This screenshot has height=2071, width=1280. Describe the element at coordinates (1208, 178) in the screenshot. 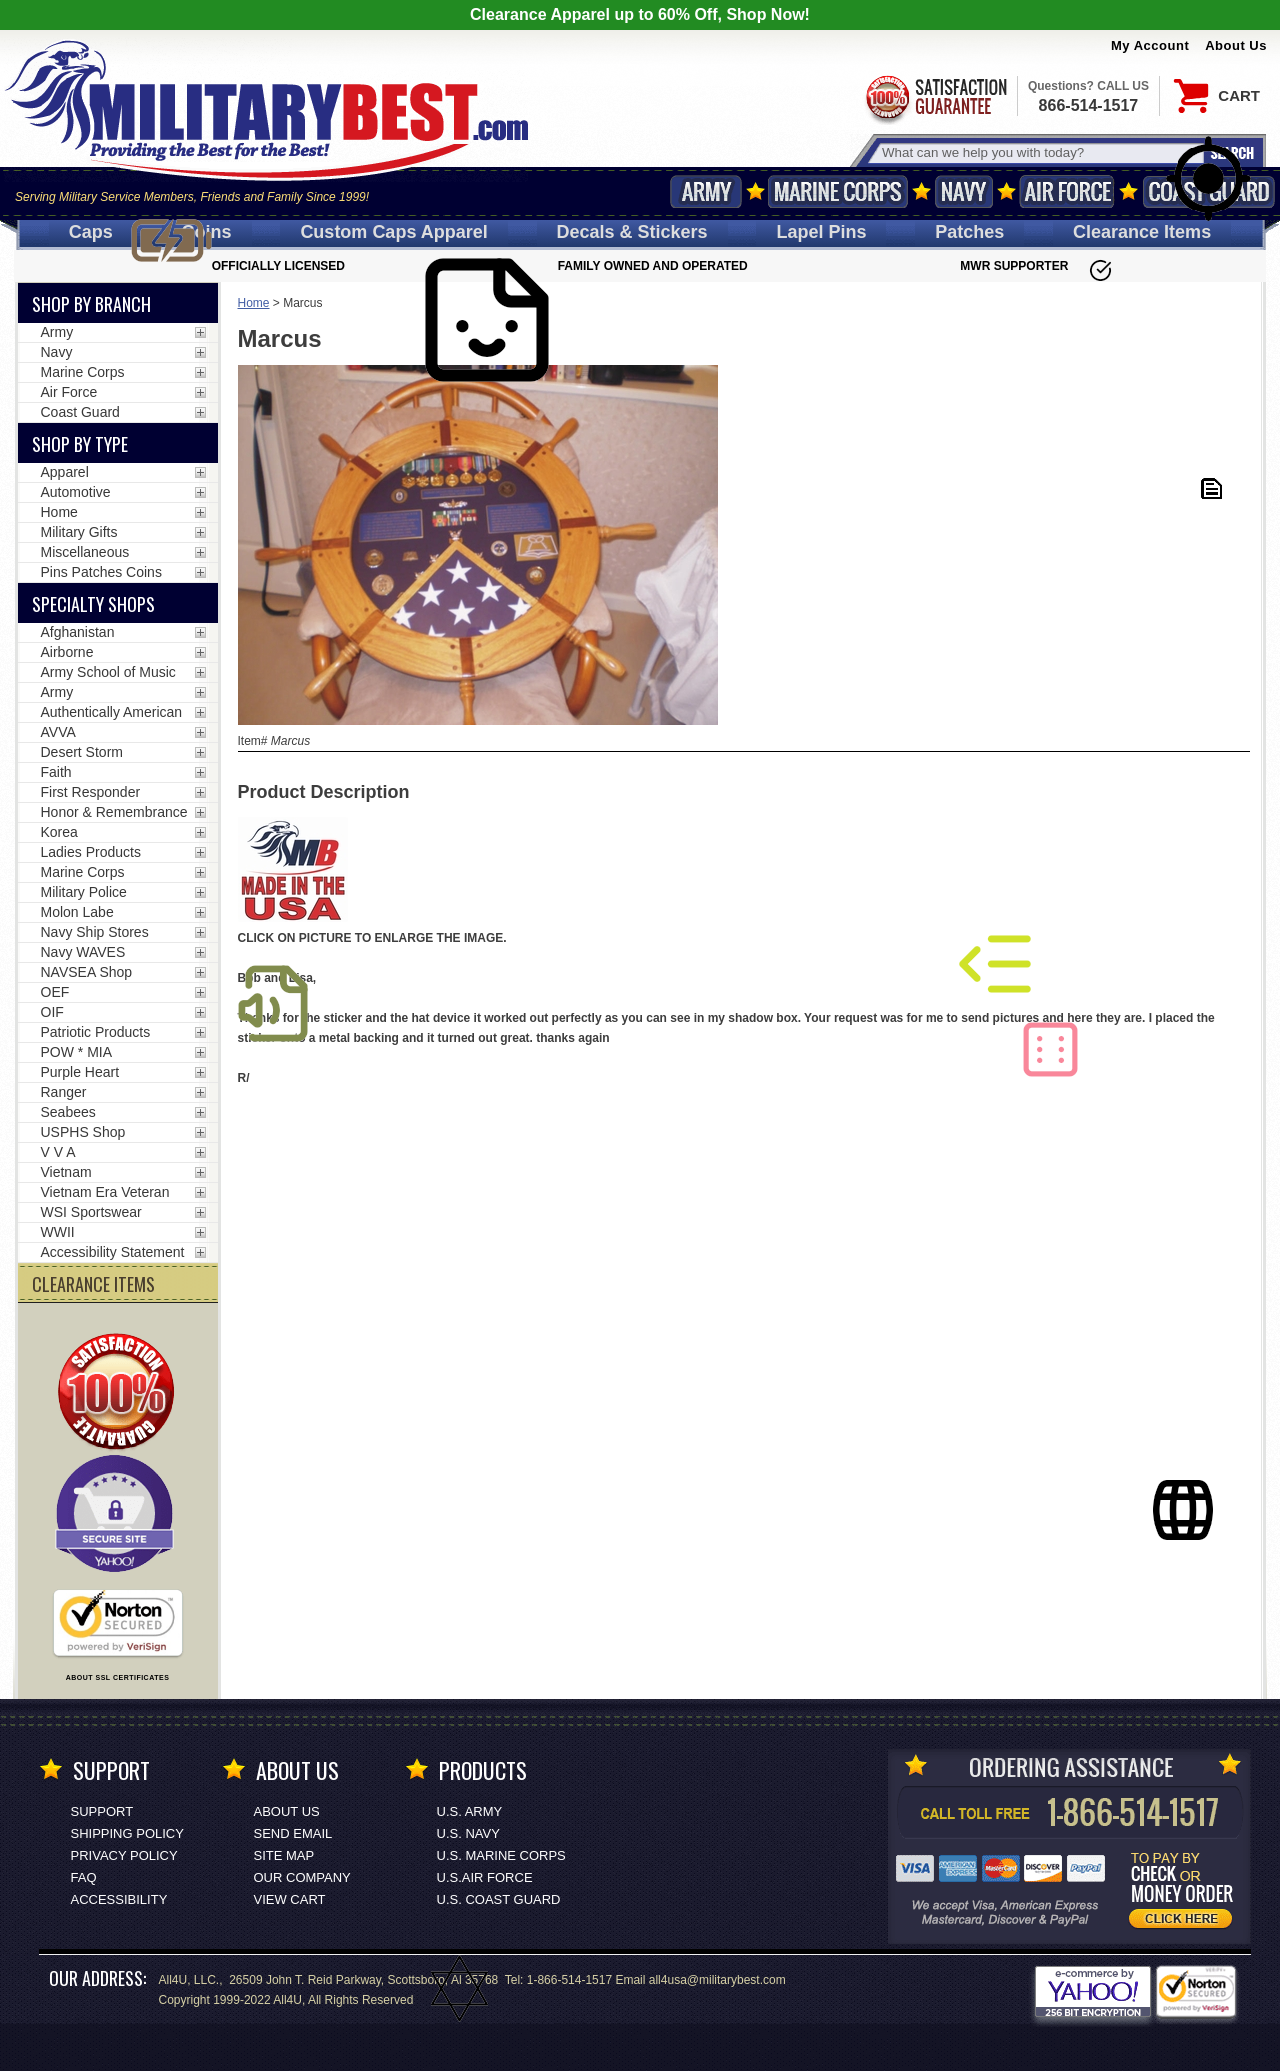

I see `indicates GPS location is locked and active` at that location.